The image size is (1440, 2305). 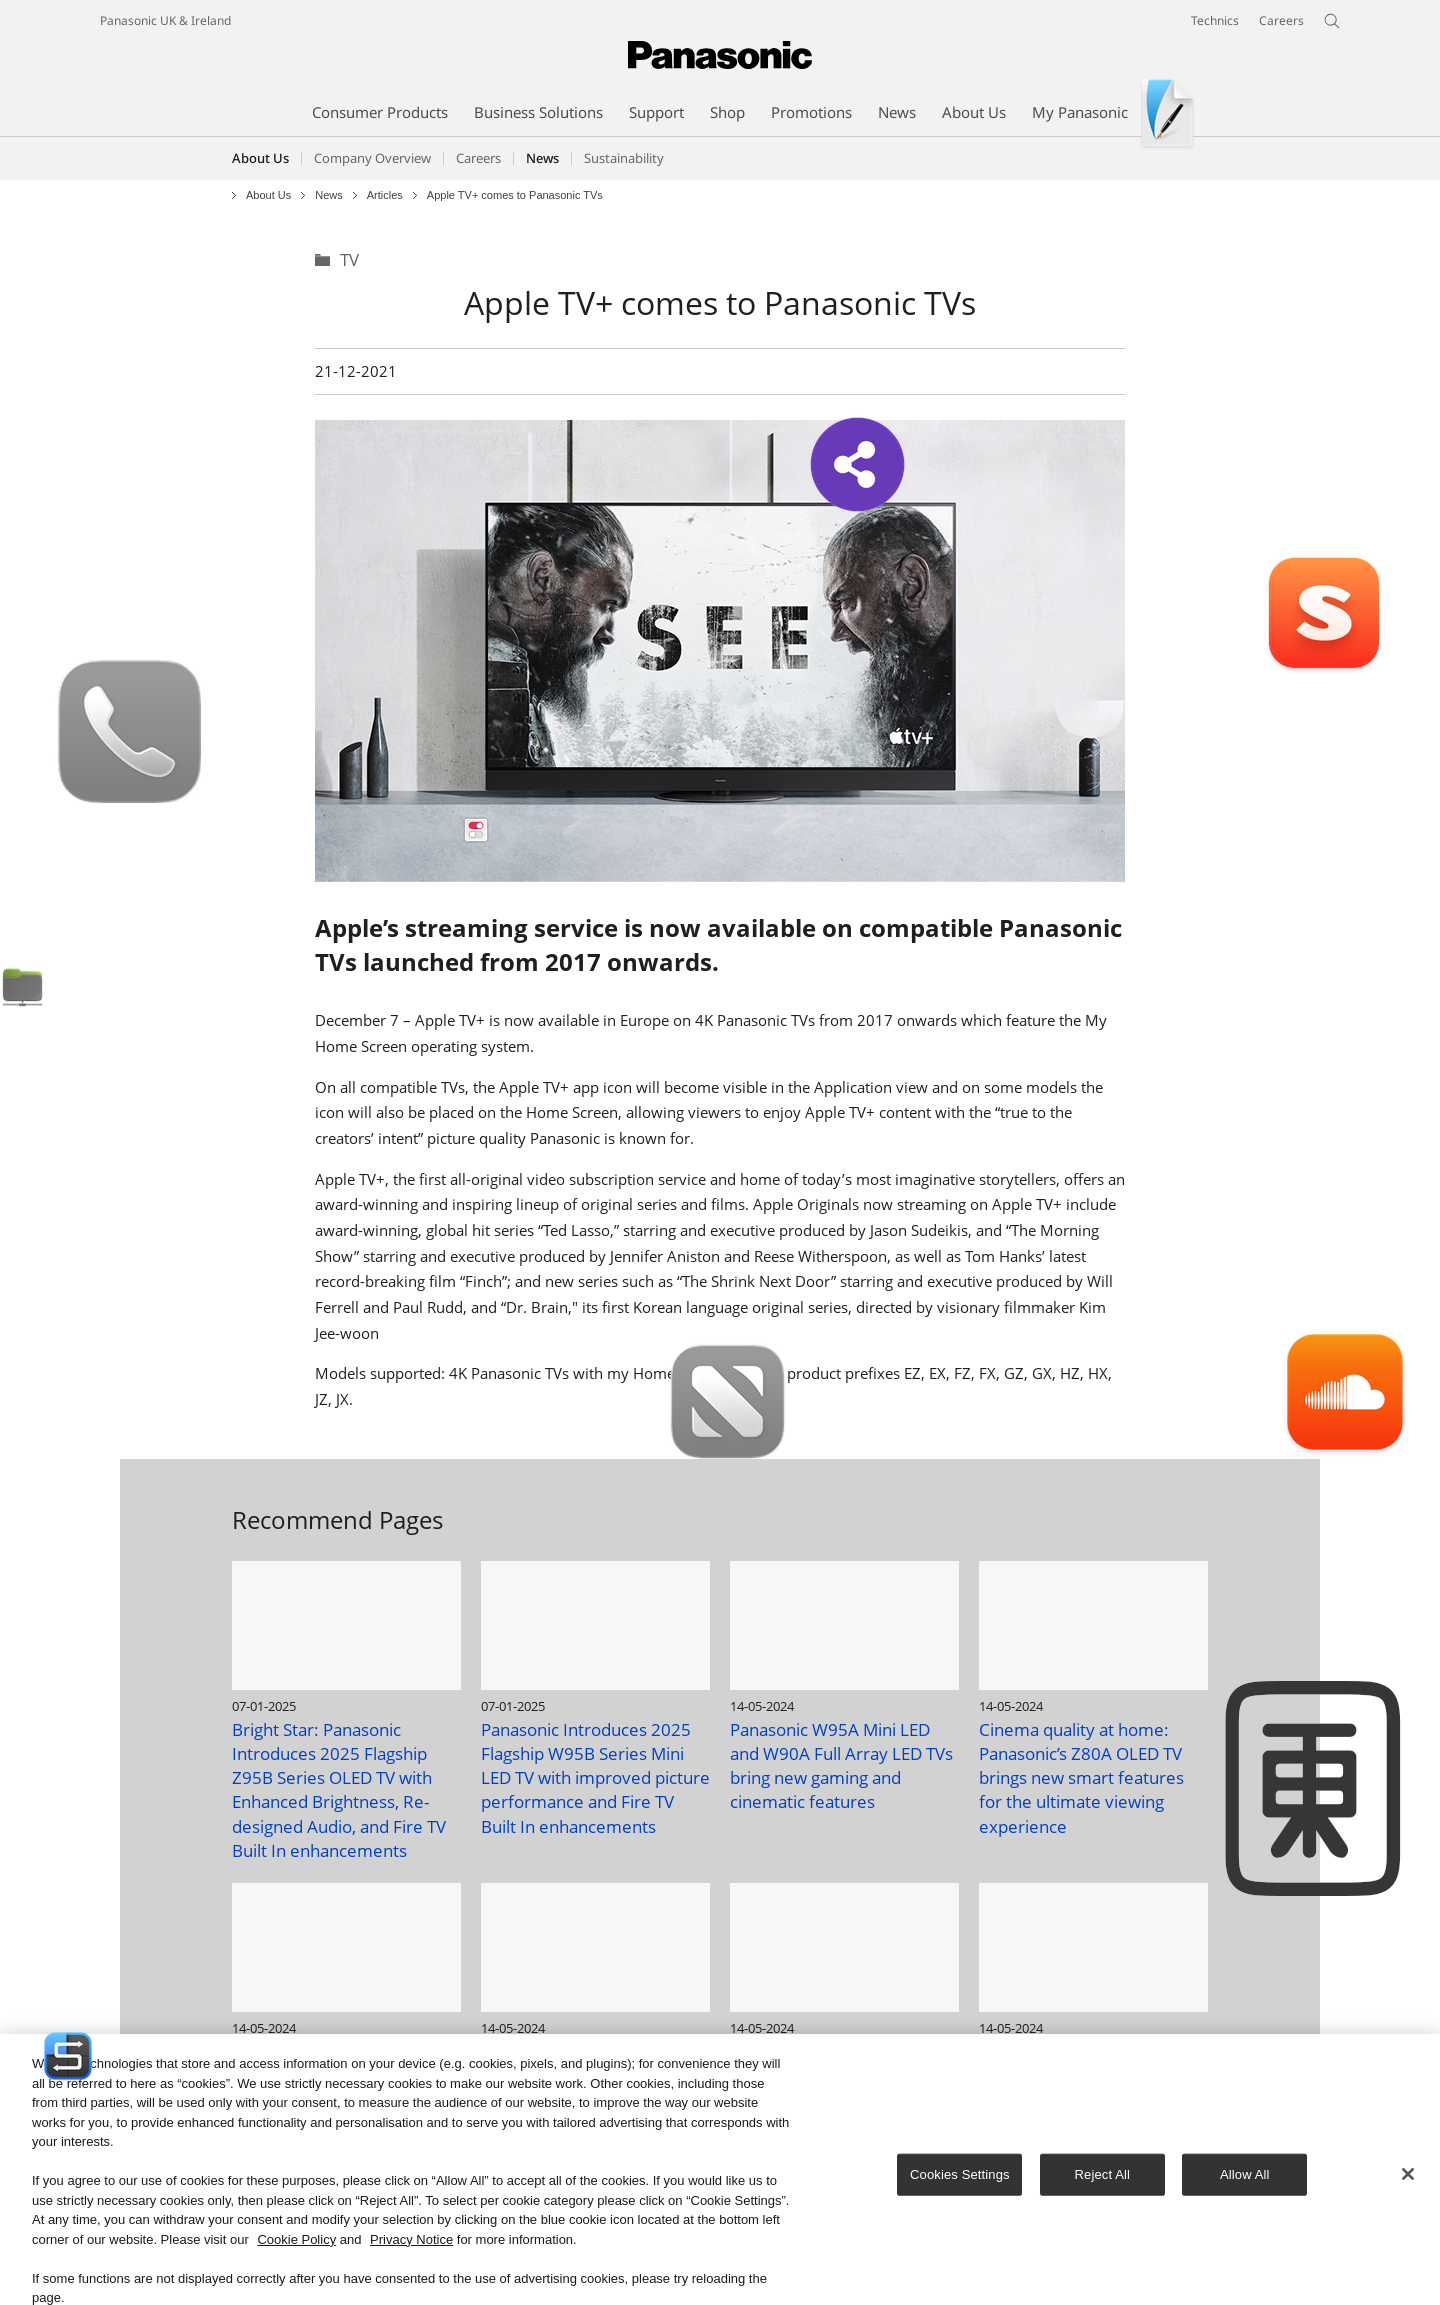 I want to click on a scribus document file, so click(x=1129, y=114).